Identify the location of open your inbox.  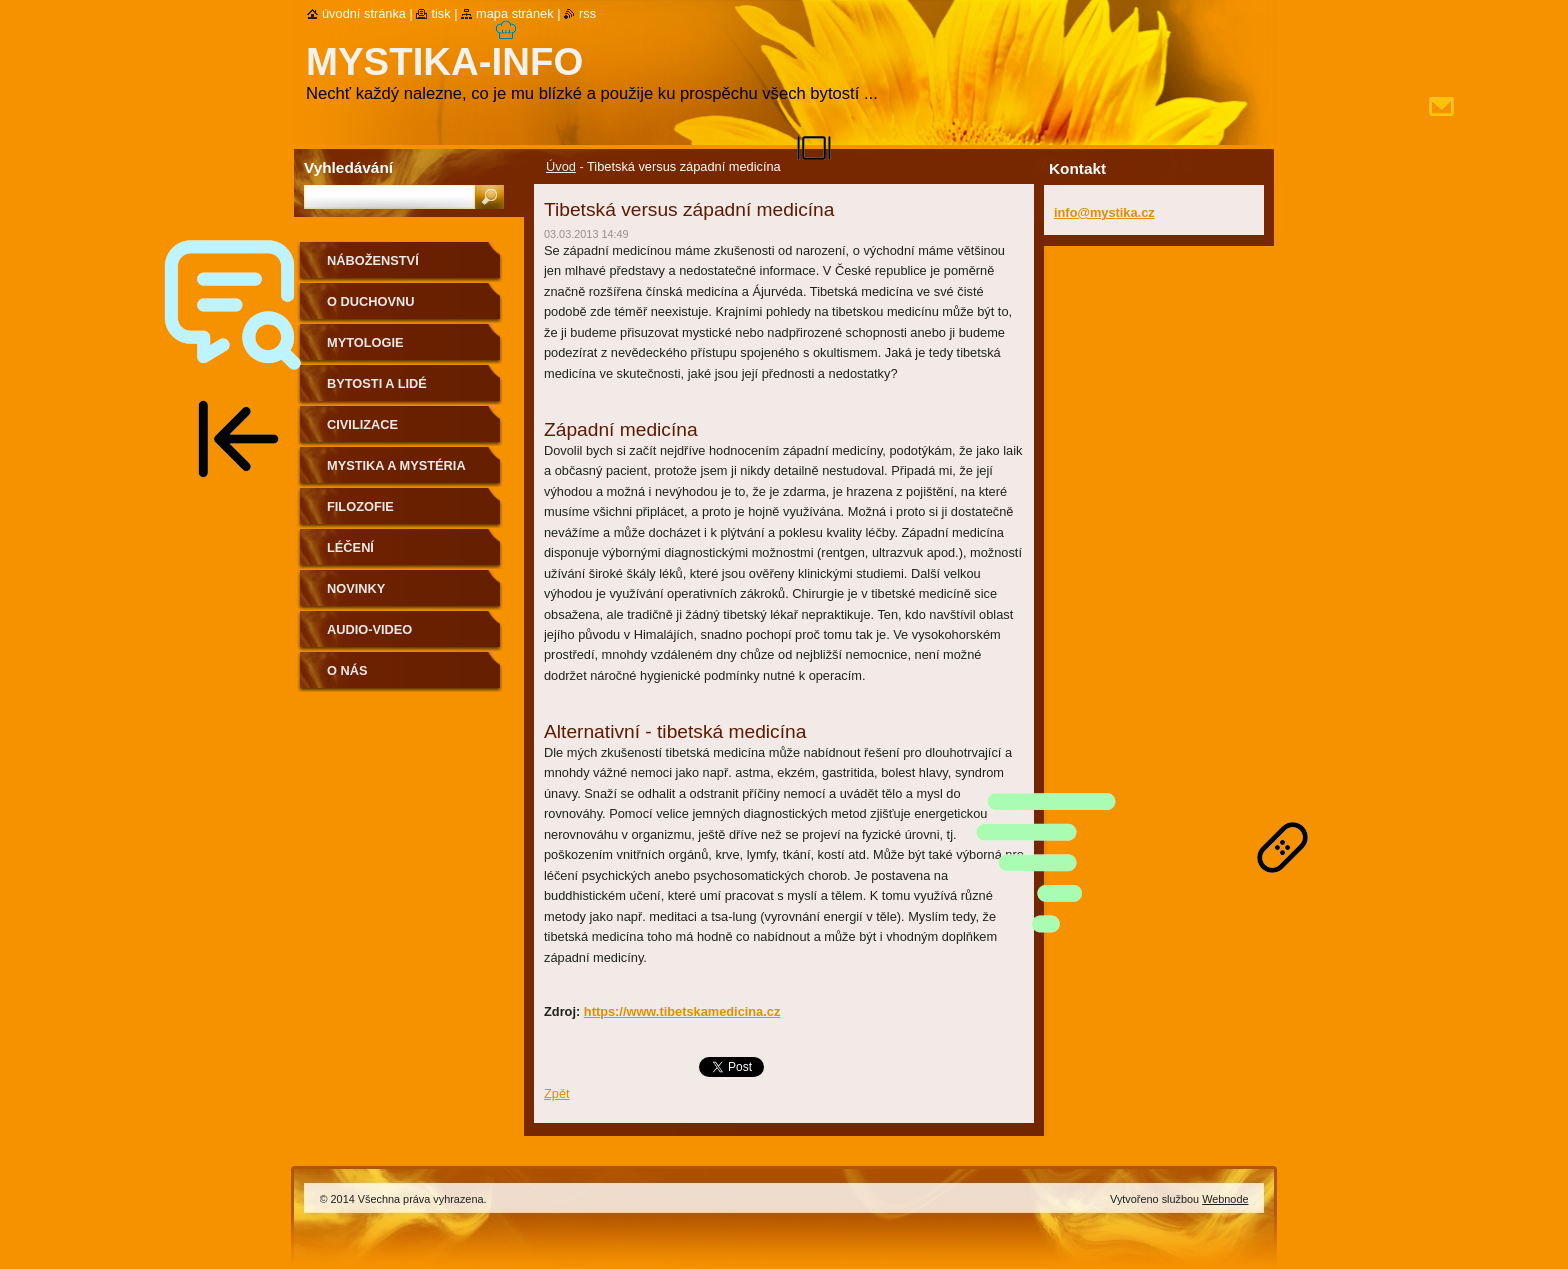
(1441, 106).